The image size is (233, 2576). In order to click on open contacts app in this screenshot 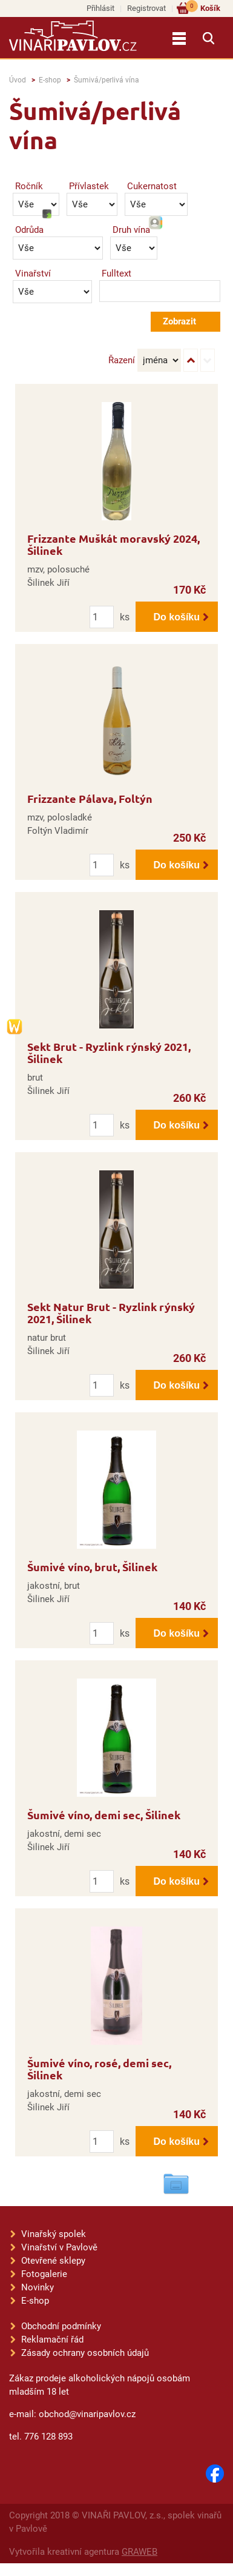, I will do `click(156, 223)`.